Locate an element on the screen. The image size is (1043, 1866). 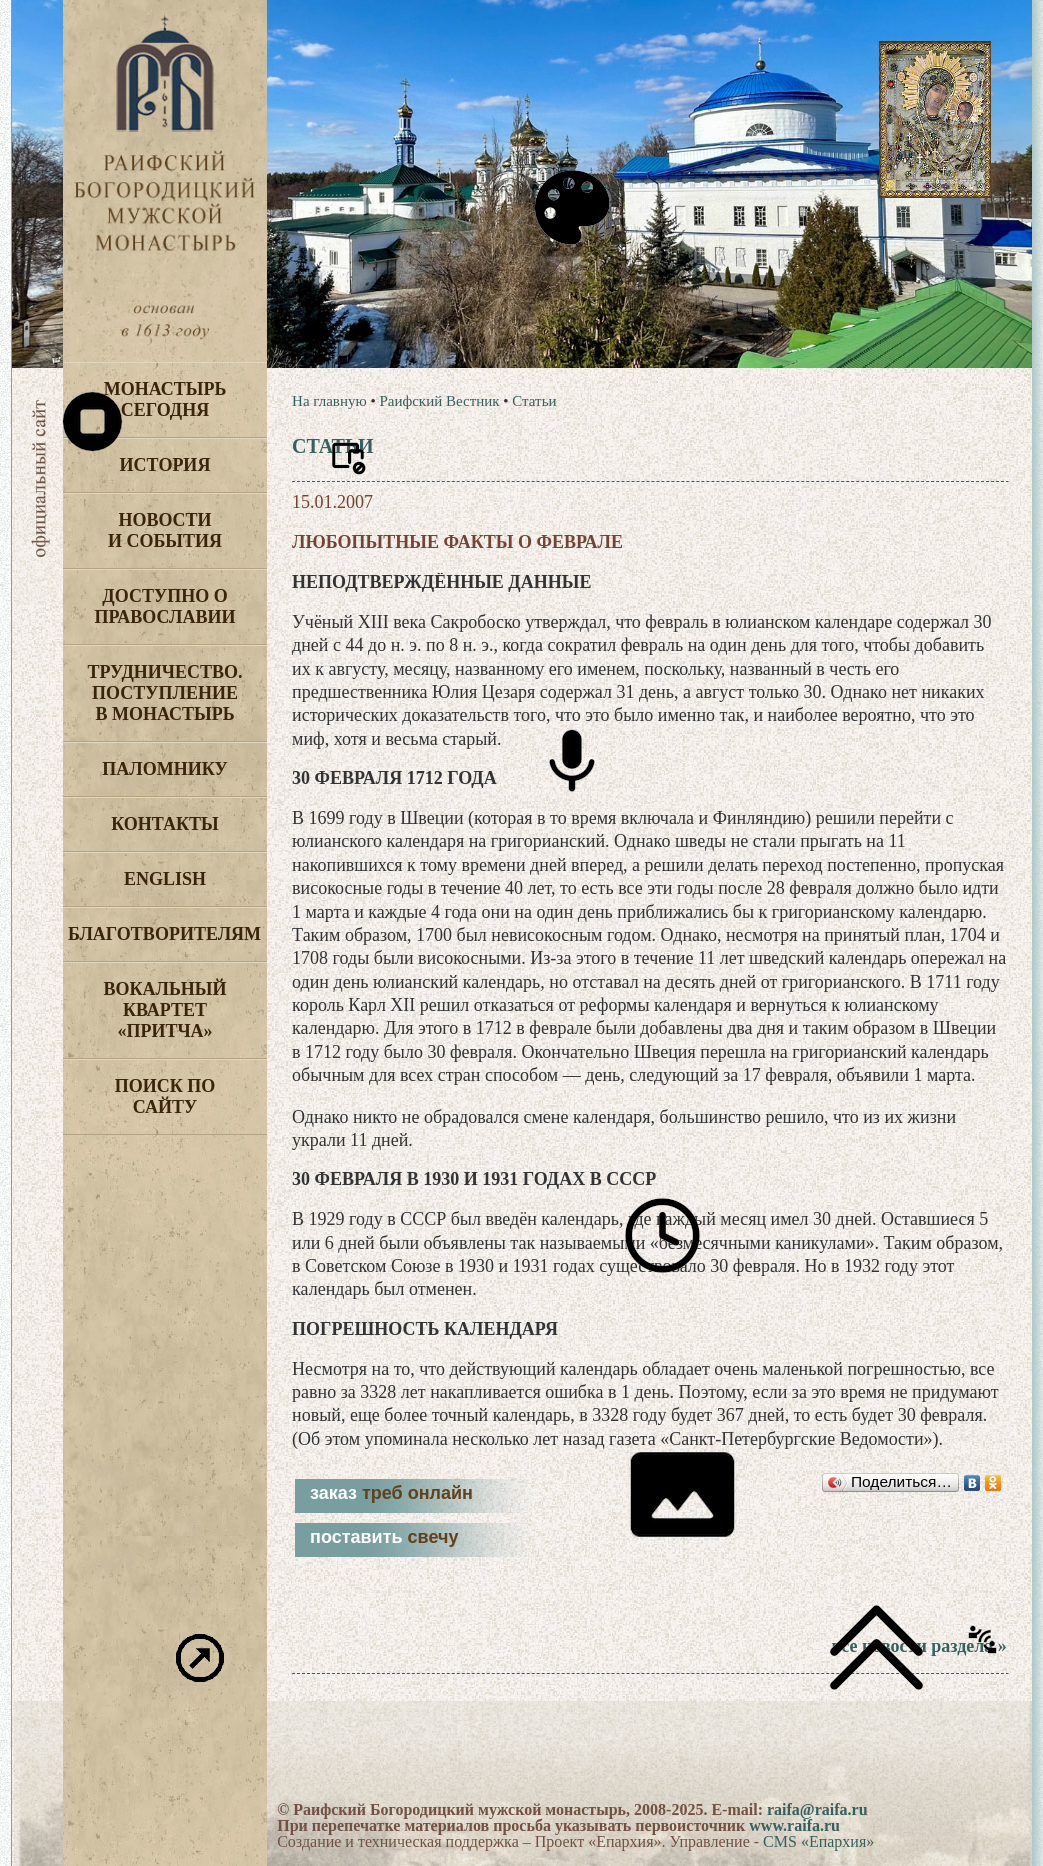
connect with others remotely or wirelessly is located at coordinates (982, 1639).